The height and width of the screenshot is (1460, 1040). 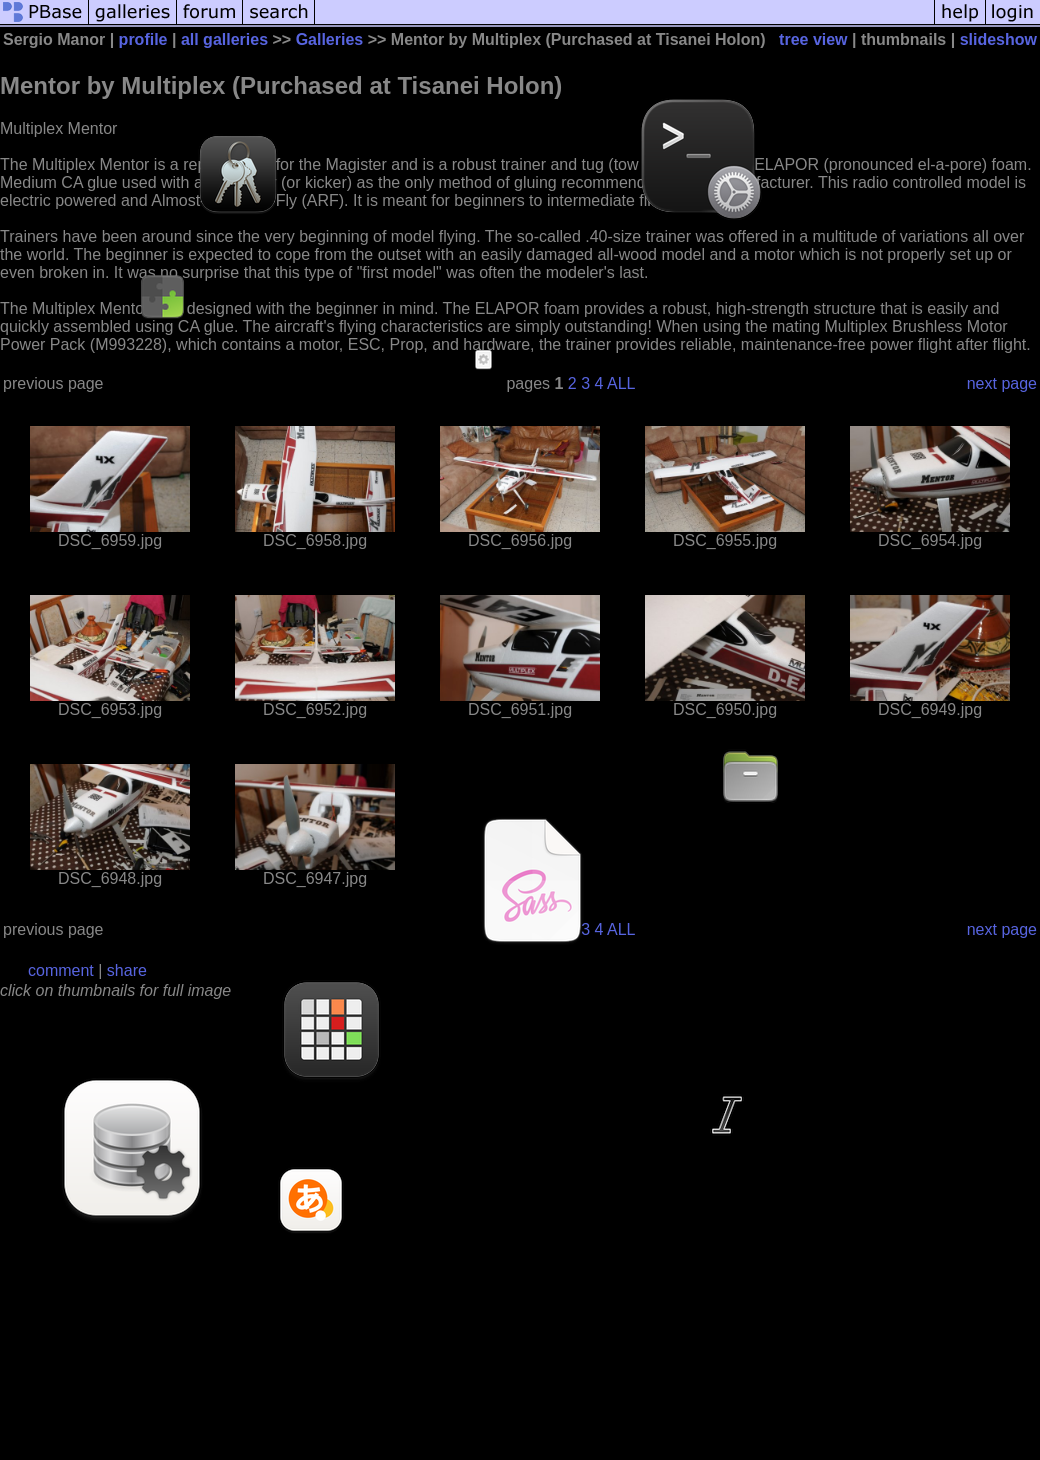 What do you see at coordinates (162, 296) in the screenshot?
I see `open gnome shell extensions manager` at bounding box center [162, 296].